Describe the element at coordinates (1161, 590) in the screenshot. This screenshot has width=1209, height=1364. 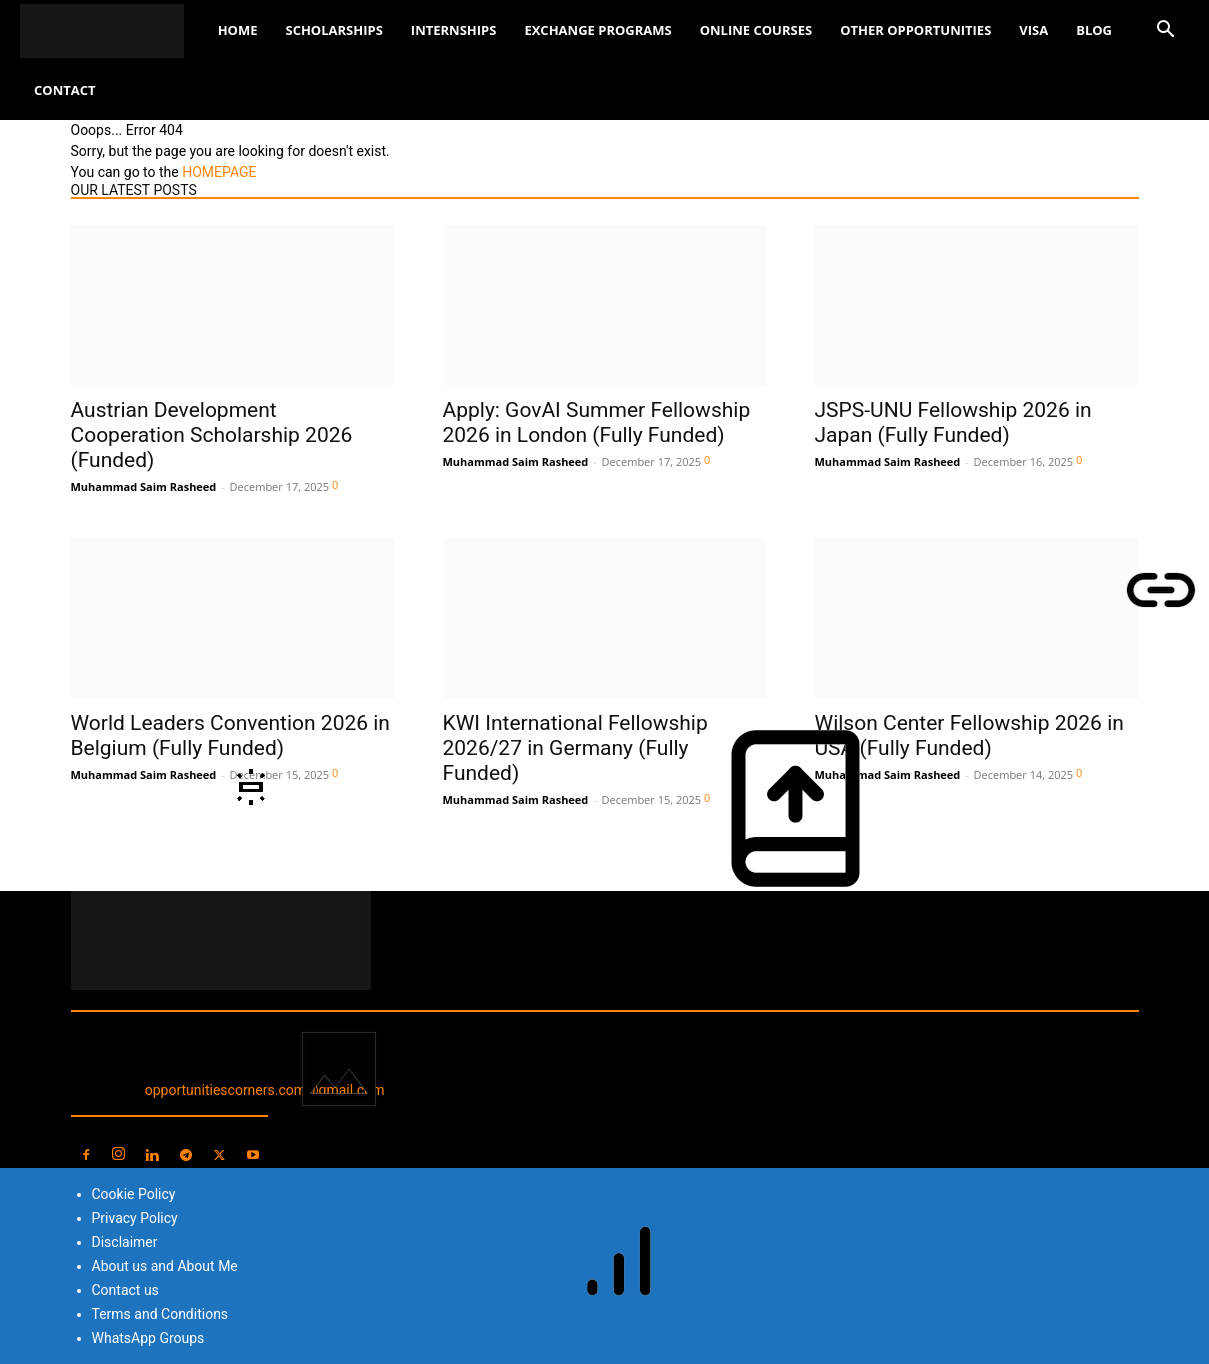
I see `copy or share a link` at that location.